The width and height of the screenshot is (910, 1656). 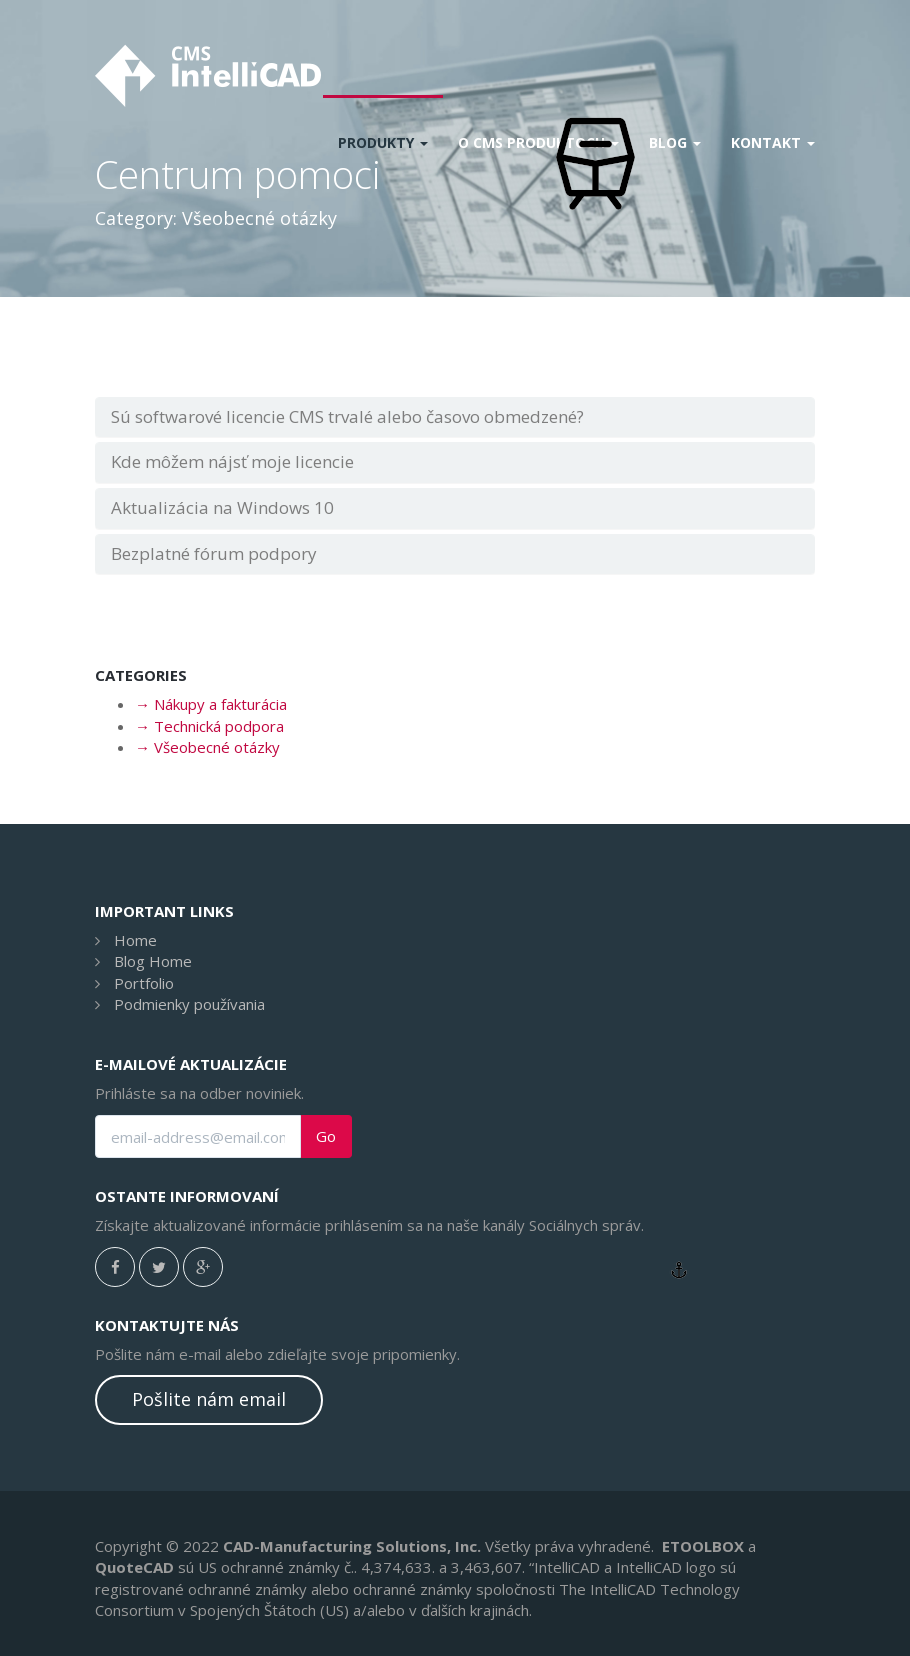 What do you see at coordinates (679, 1270) in the screenshot?
I see `anchor a position or element in place` at bounding box center [679, 1270].